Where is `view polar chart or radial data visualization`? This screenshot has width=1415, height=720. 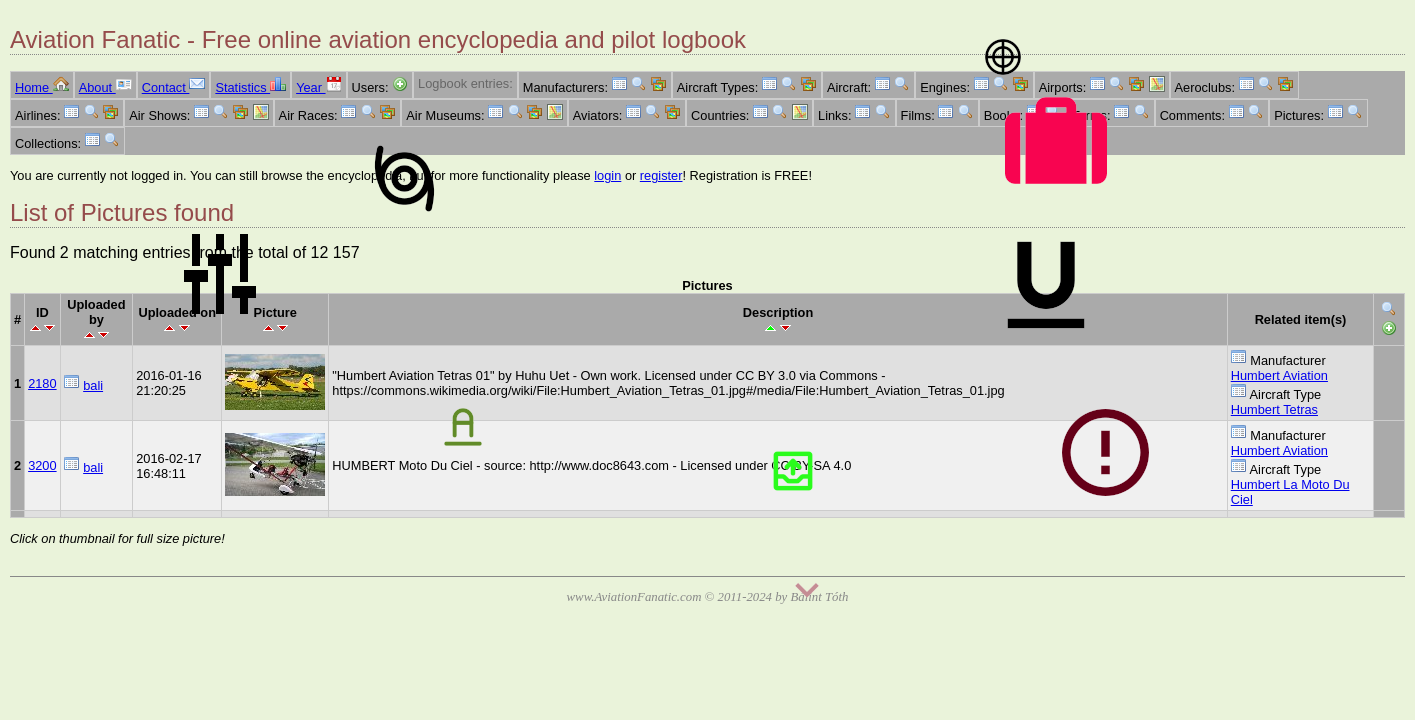
view polar chart or radial data visualization is located at coordinates (1003, 57).